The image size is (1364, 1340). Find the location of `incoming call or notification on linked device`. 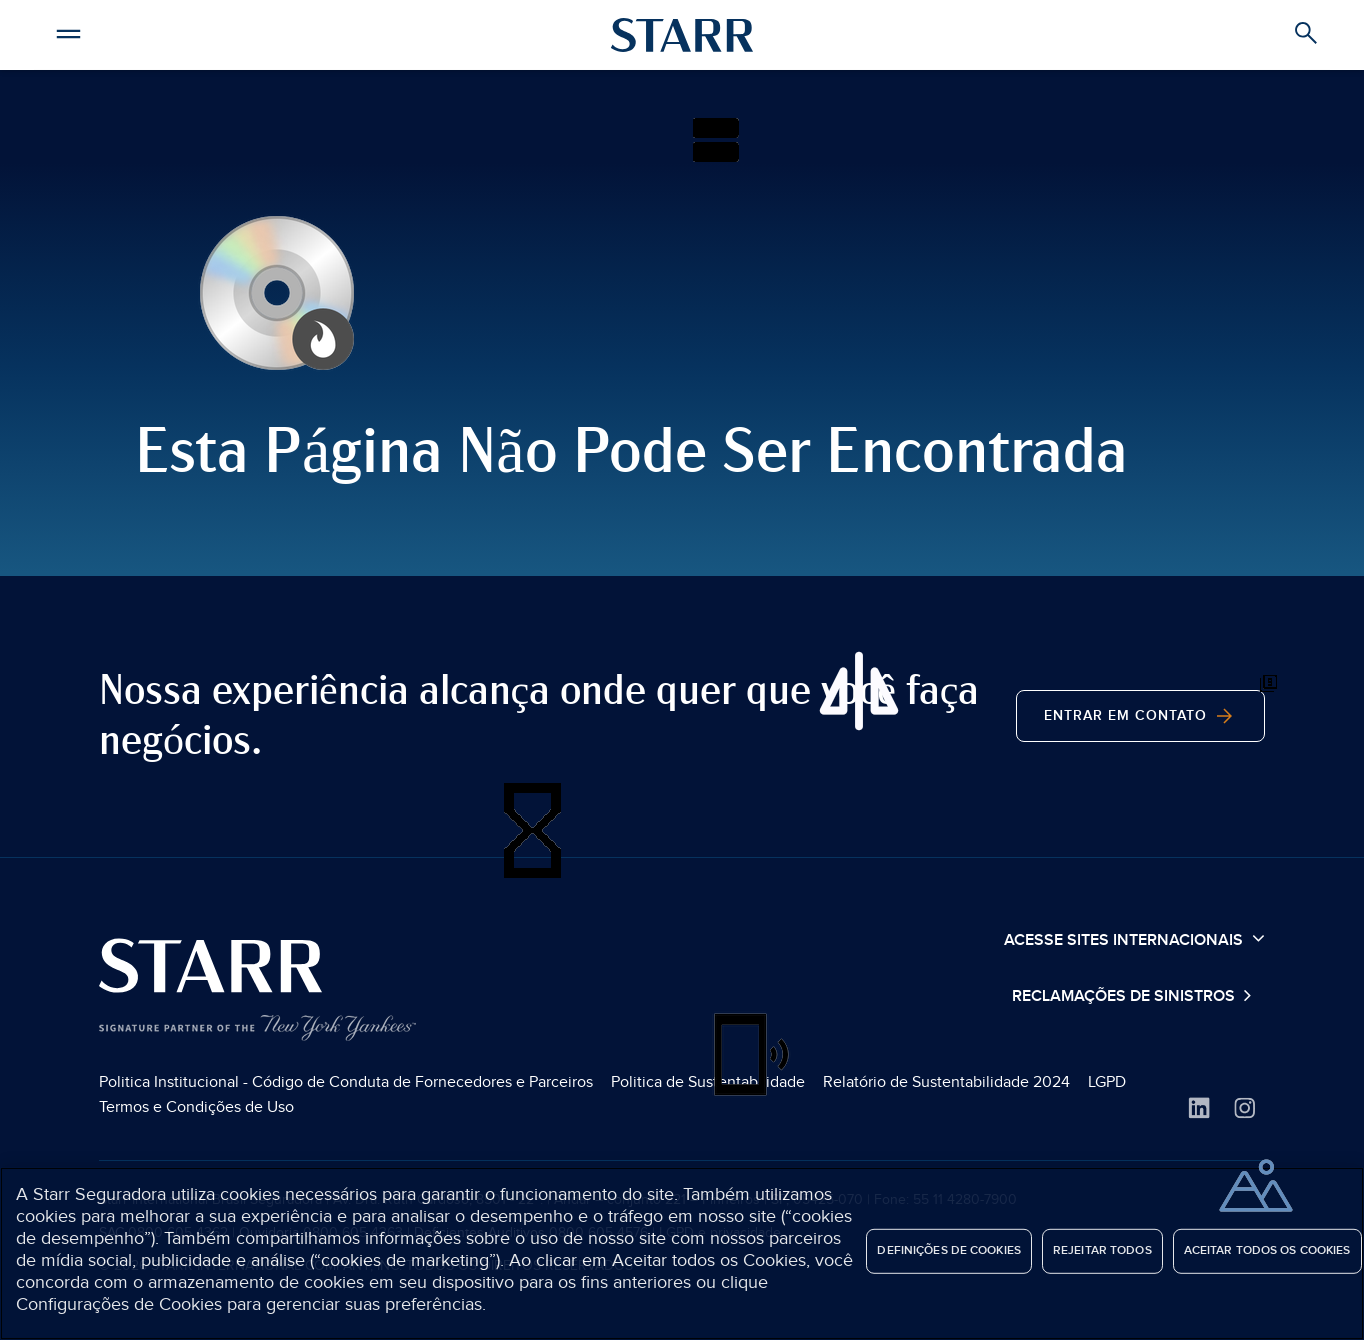

incoming call or notification on linked device is located at coordinates (751, 1054).